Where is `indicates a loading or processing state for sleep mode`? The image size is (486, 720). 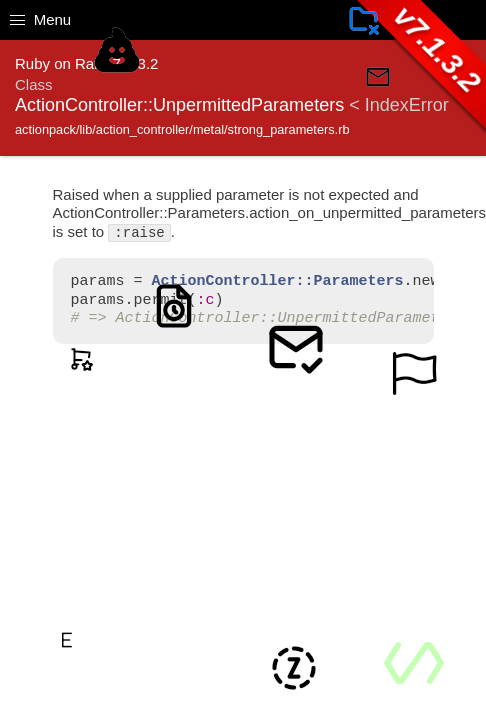
indicates a loading or processing state for sleep mode is located at coordinates (294, 668).